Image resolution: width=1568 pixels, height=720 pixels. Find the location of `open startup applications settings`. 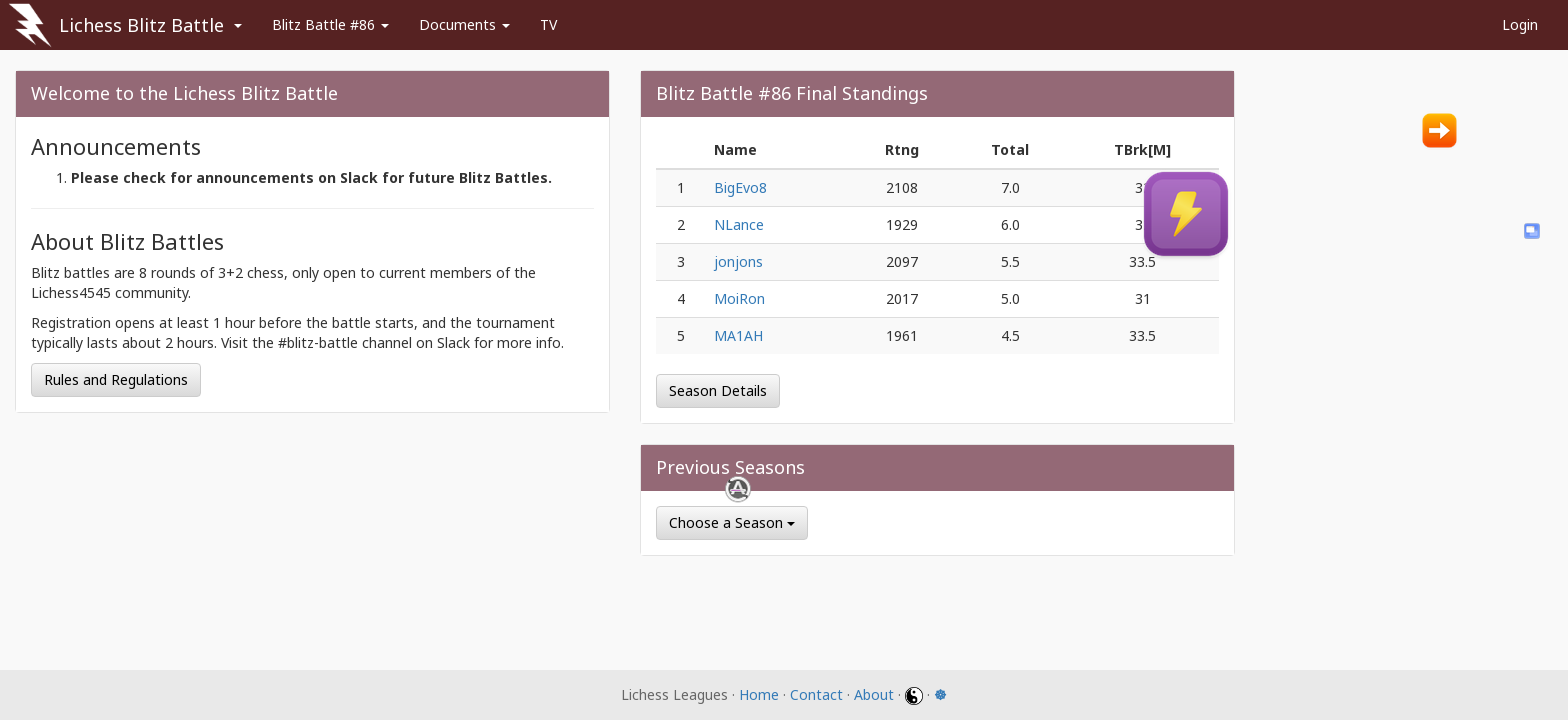

open startup applications settings is located at coordinates (1532, 231).